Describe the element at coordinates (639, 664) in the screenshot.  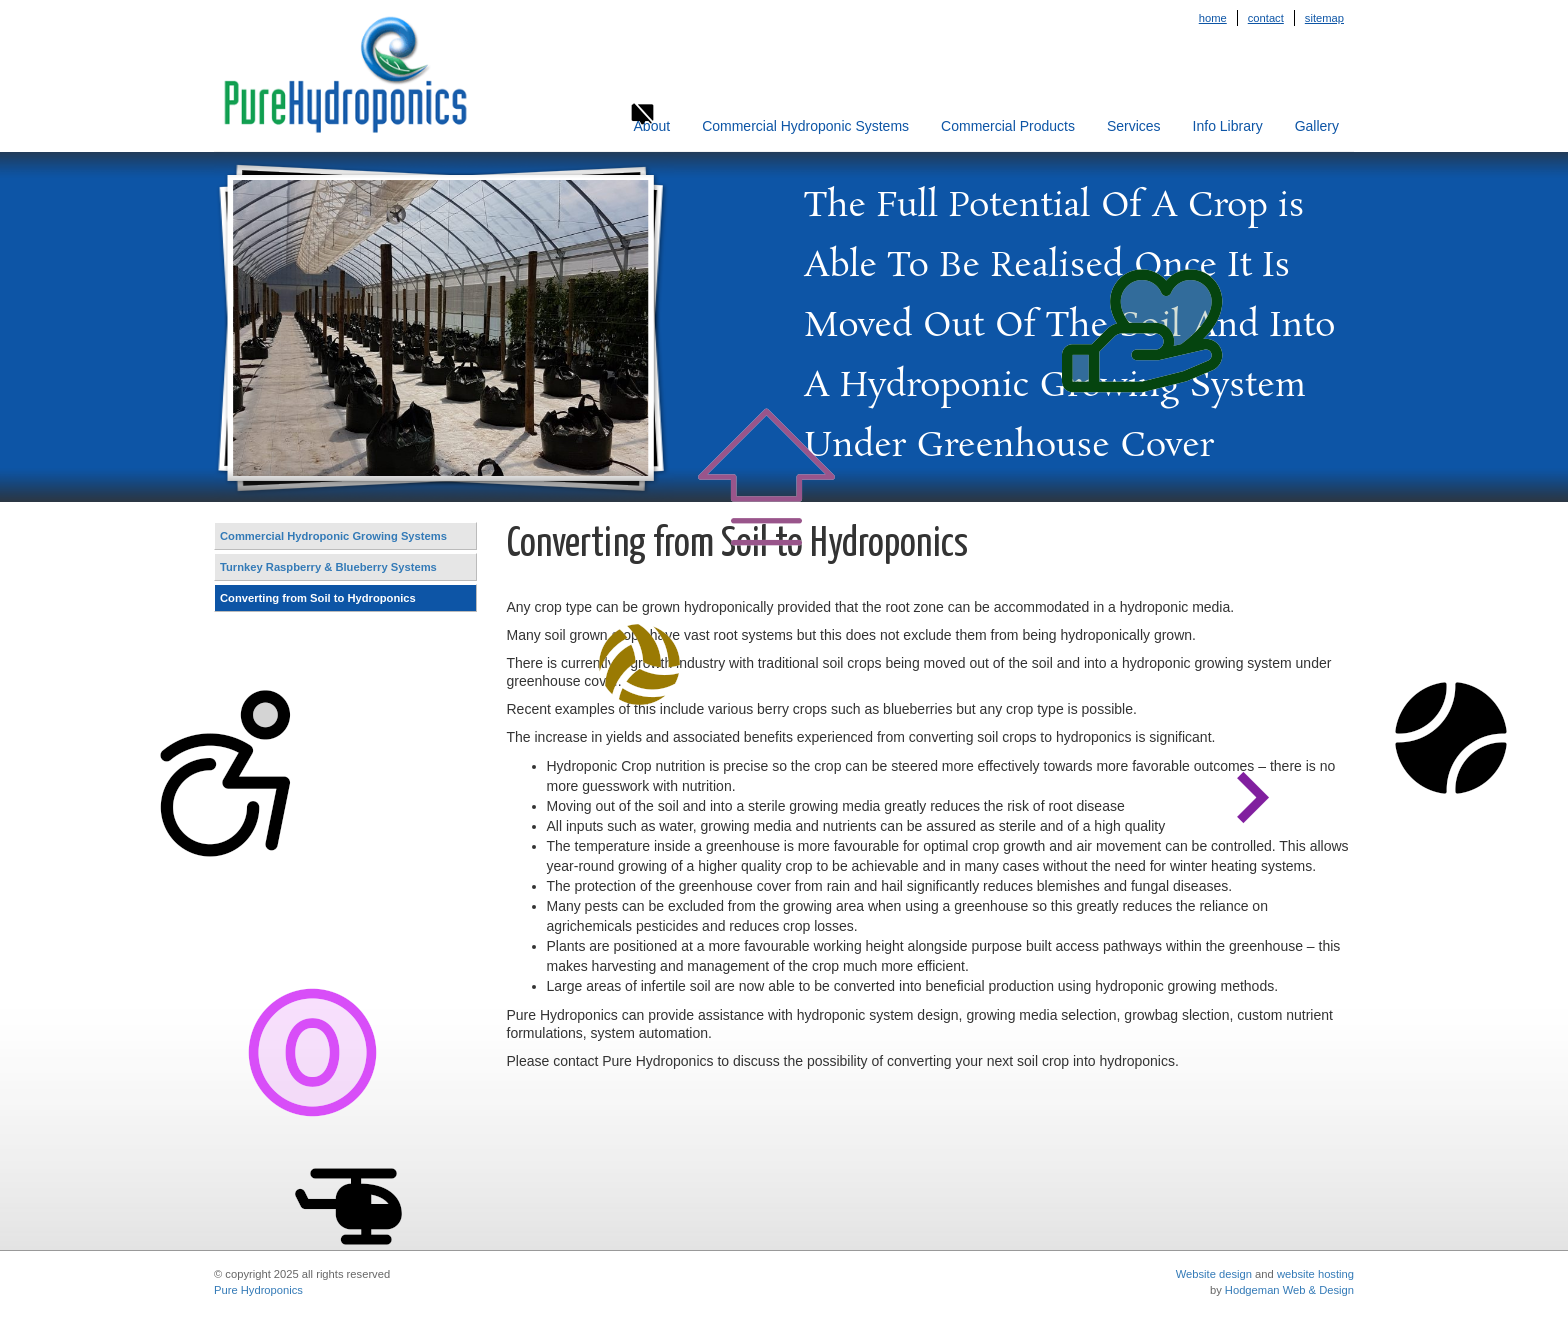
I see `volleyball sports category or activity` at that location.